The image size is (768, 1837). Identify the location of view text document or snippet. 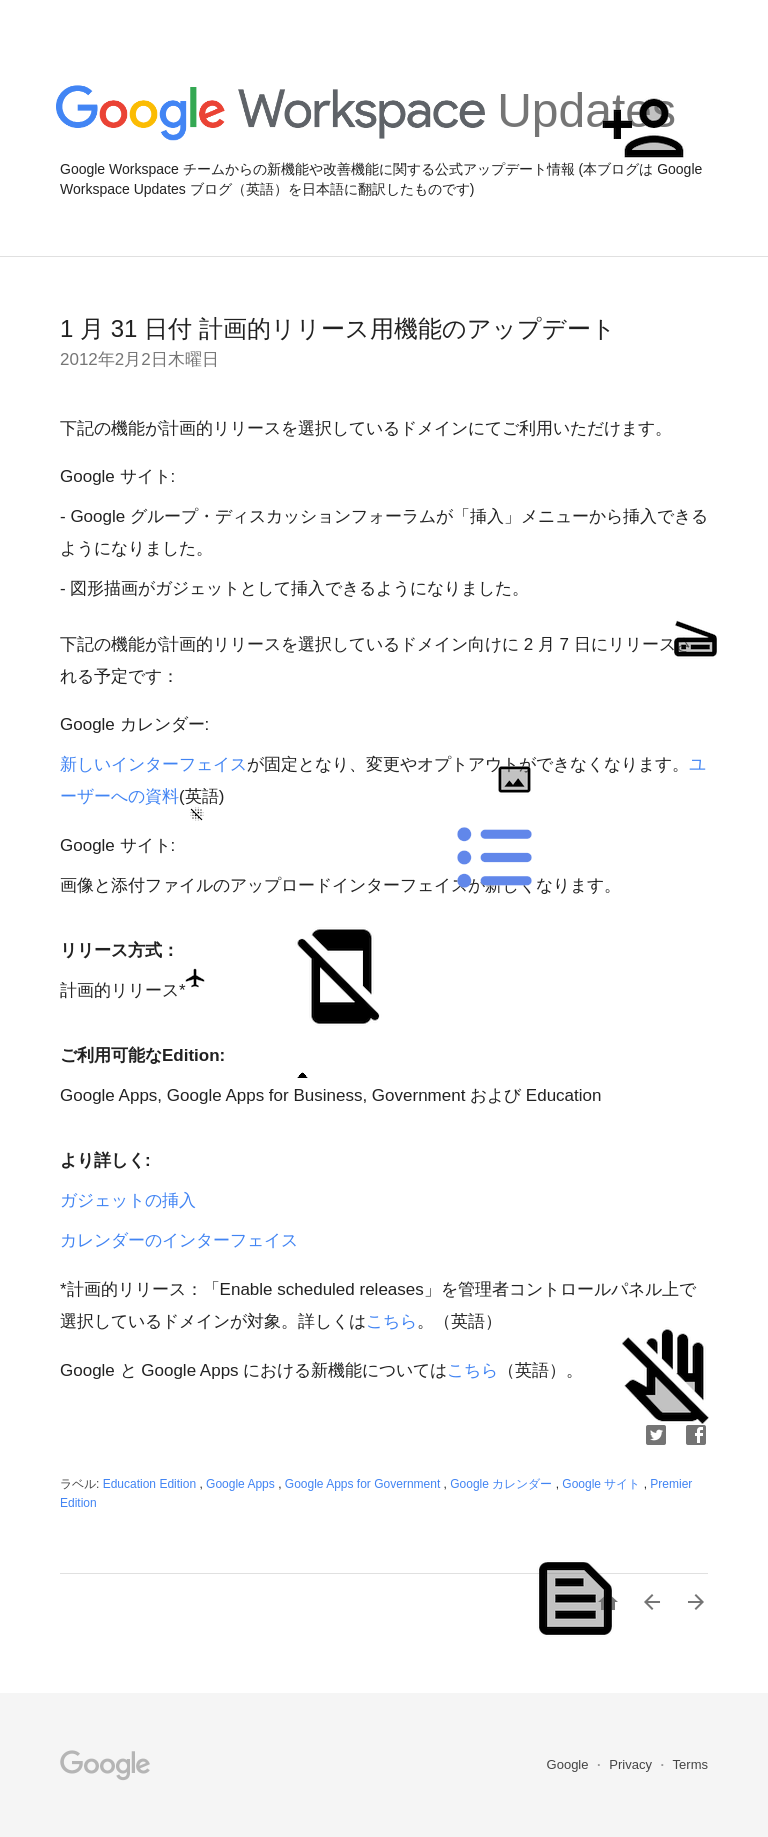
(575, 1598).